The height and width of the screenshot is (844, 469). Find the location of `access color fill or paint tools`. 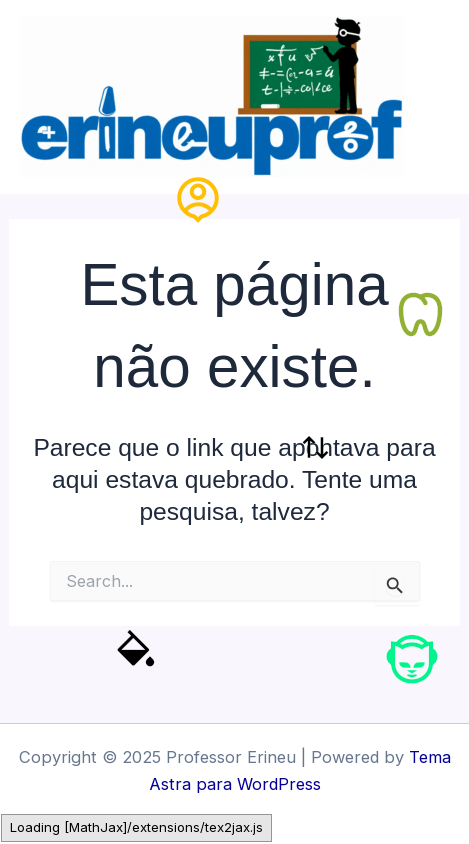

access color fill or paint tools is located at coordinates (135, 648).